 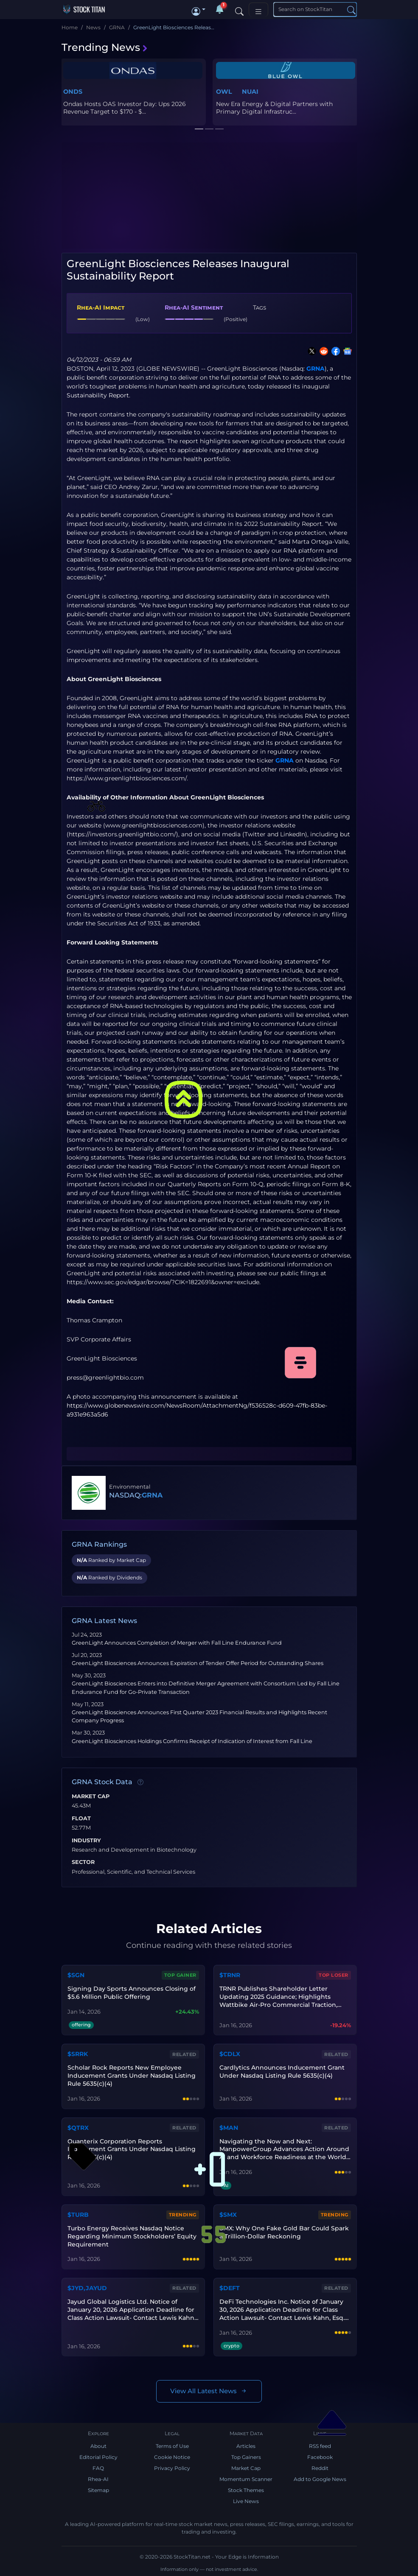 I want to click on eject media or removable disk, so click(x=332, y=2425).